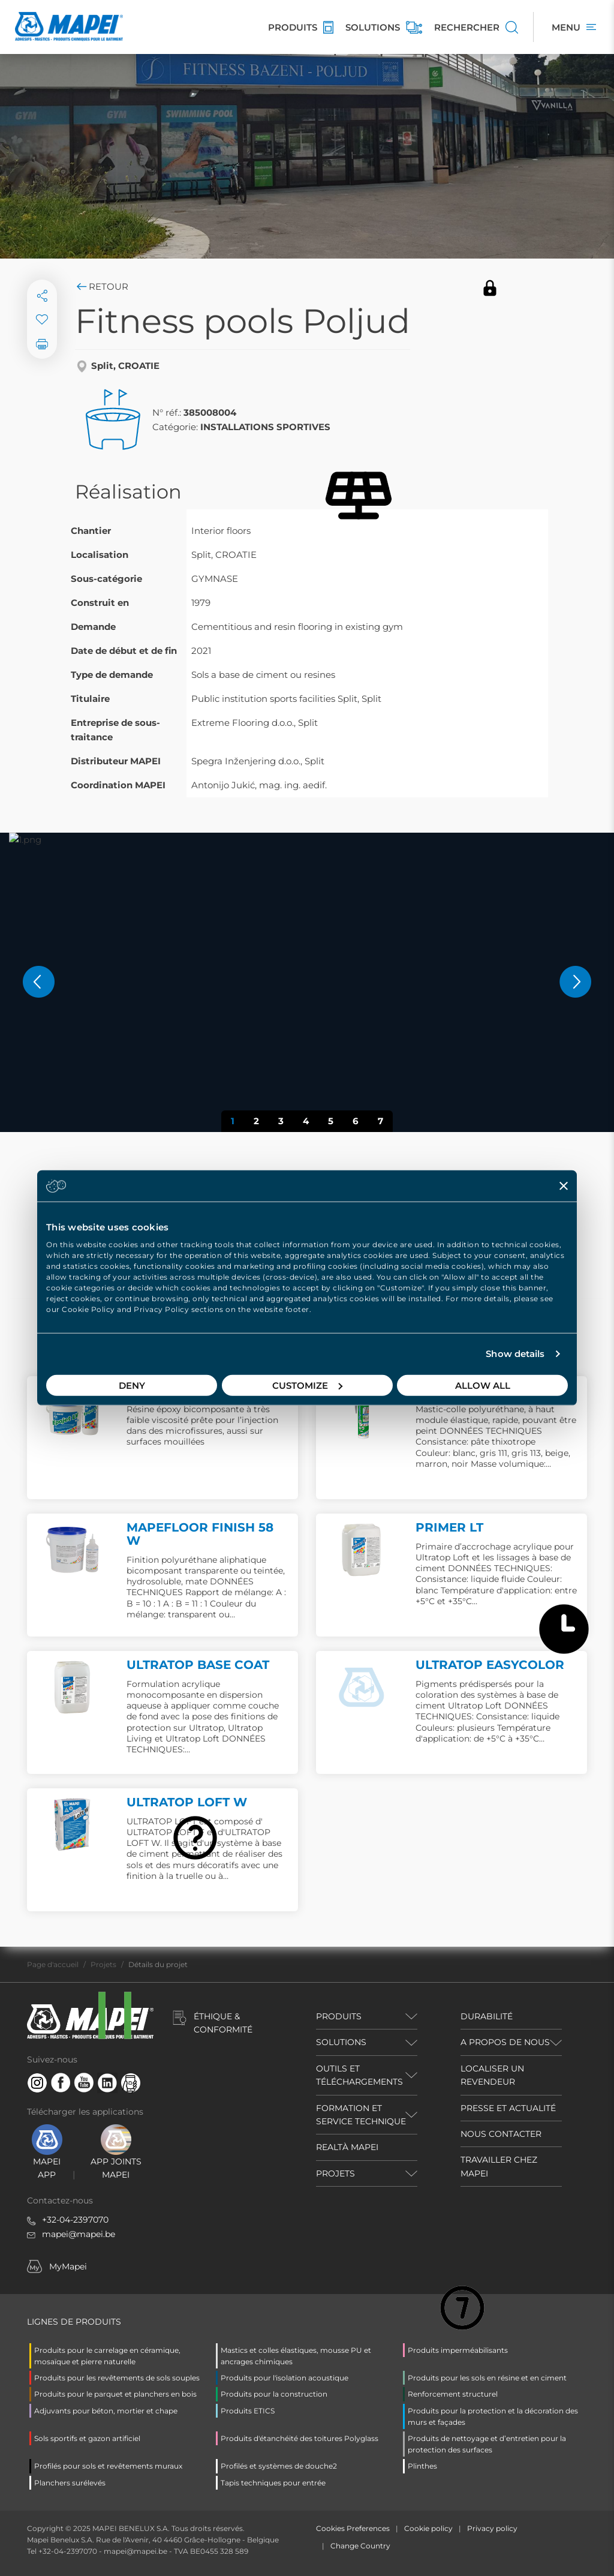 The height and width of the screenshot is (2576, 614). Describe the element at coordinates (462, 2308) in the screenshot. I see `indicates step 7 in a multi-step process` at that location.